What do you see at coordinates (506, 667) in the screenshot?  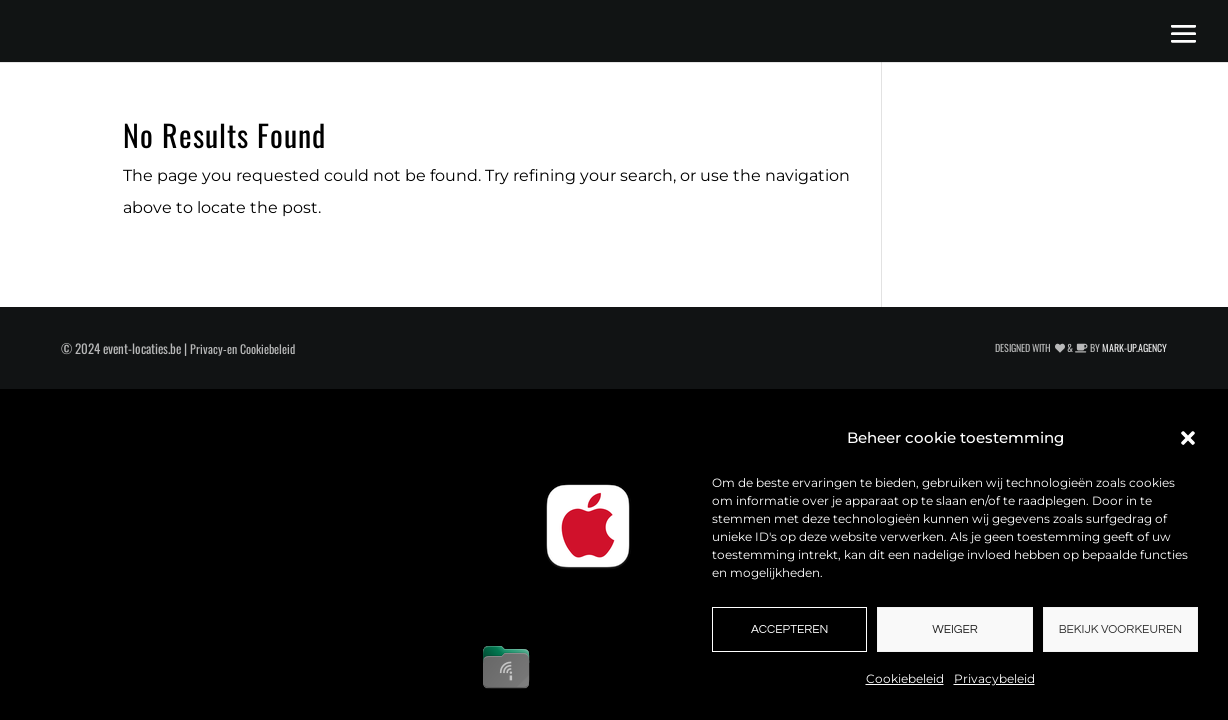 I see `open insync cloud sync folder` at bounding box center [506, 667].